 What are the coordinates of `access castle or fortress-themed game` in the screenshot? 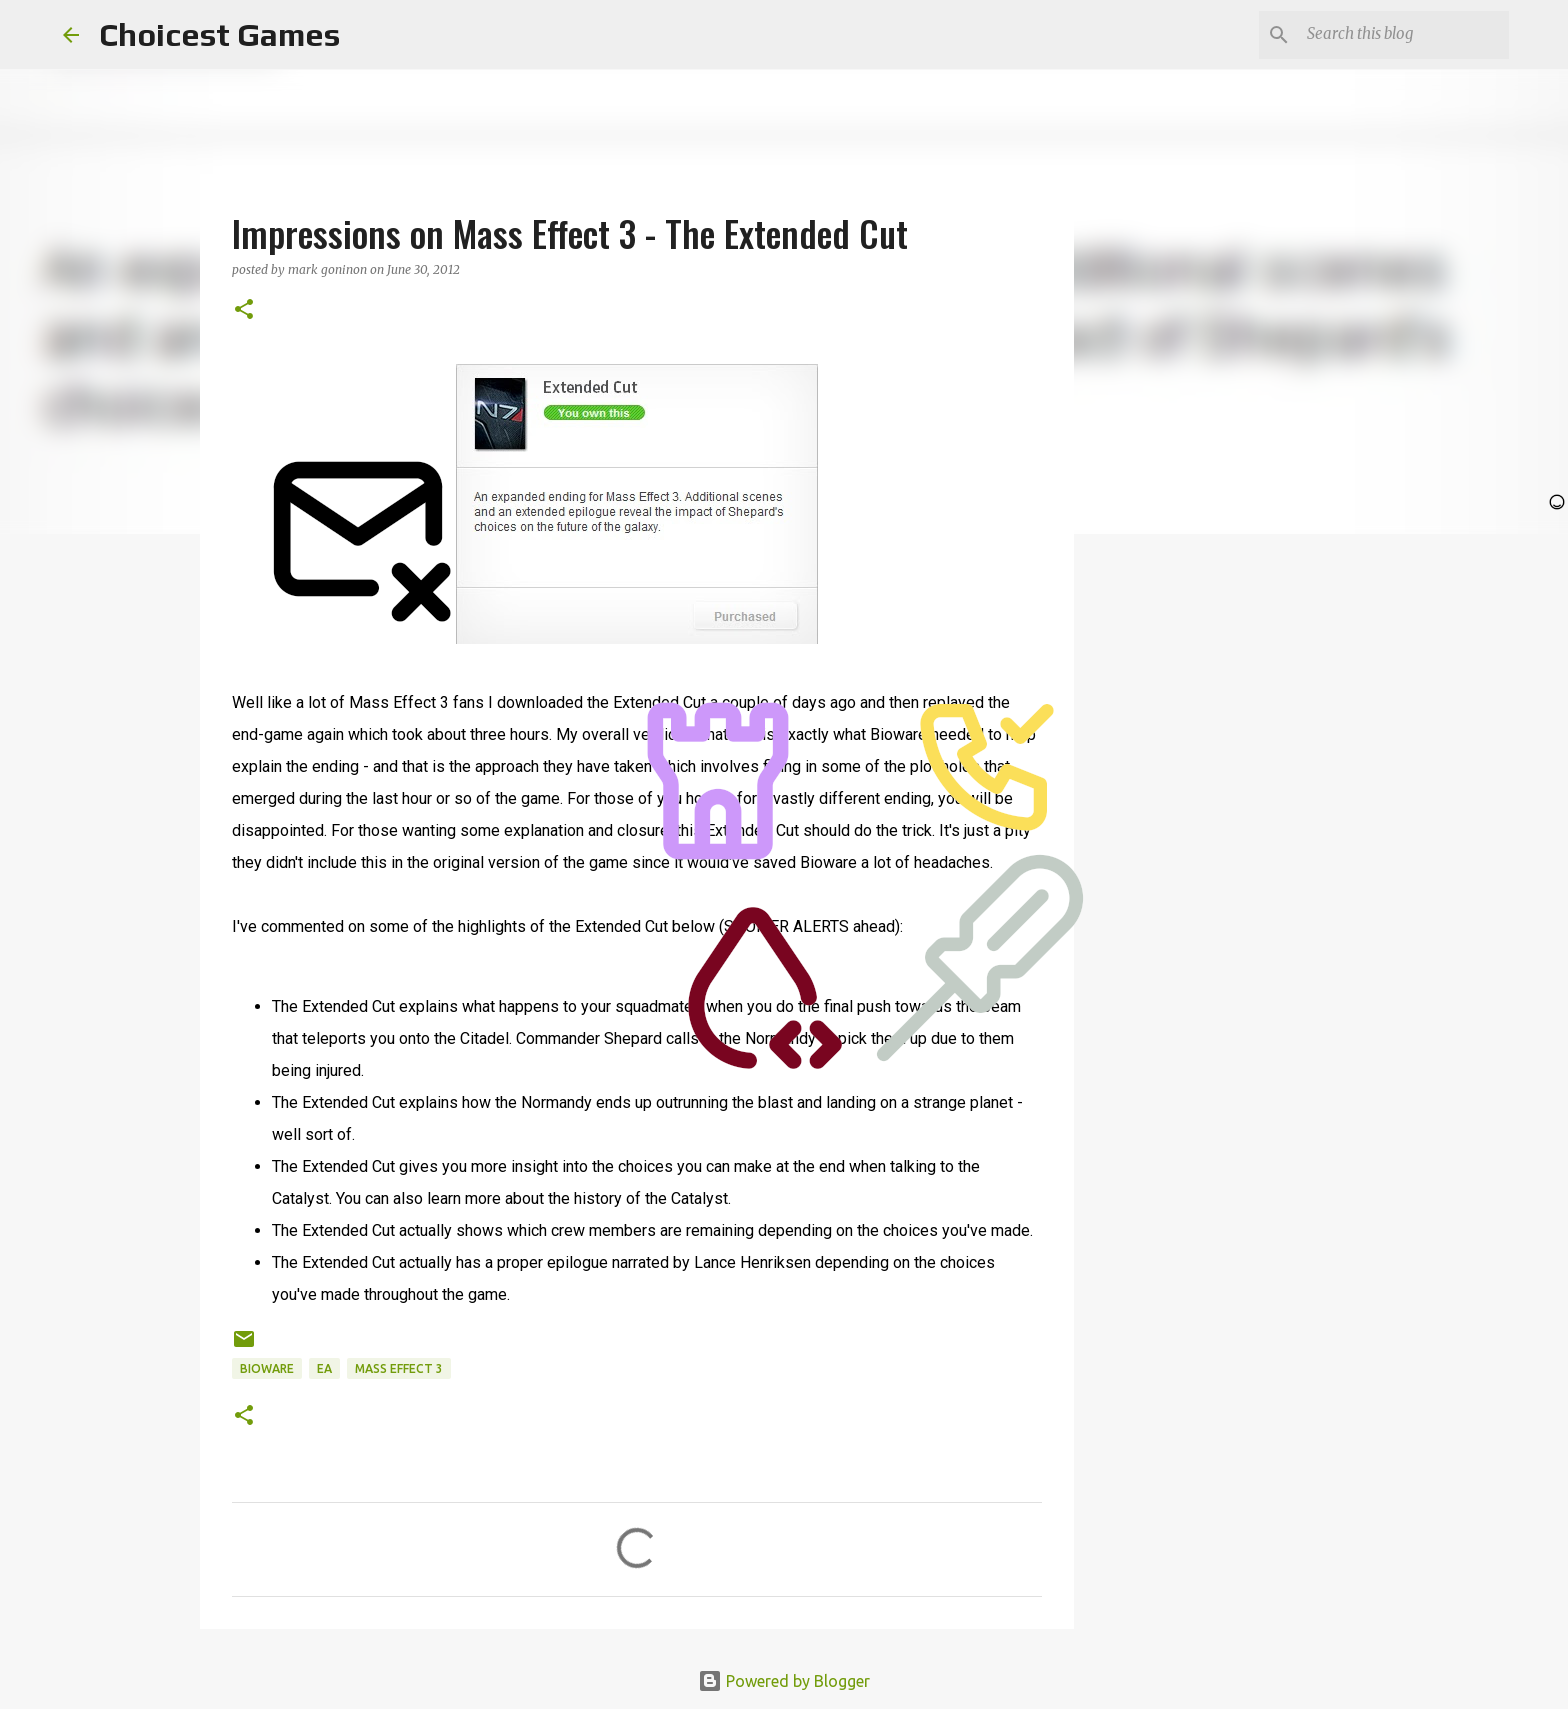 It's located at (718, 781).